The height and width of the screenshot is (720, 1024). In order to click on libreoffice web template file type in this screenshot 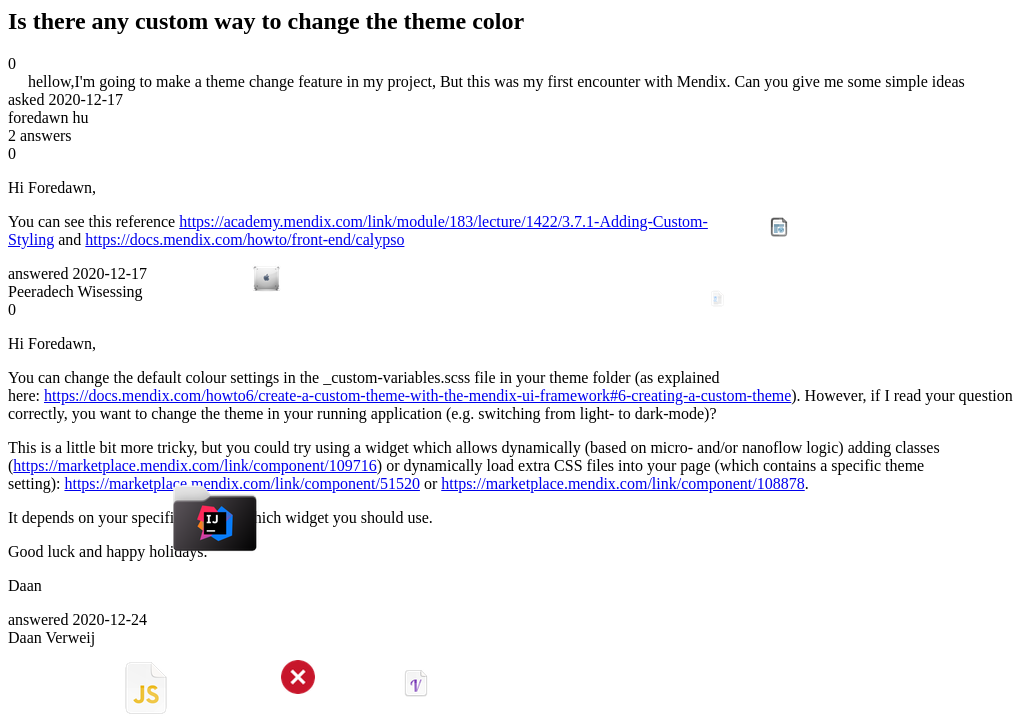, I will do `click(779, 227)`.